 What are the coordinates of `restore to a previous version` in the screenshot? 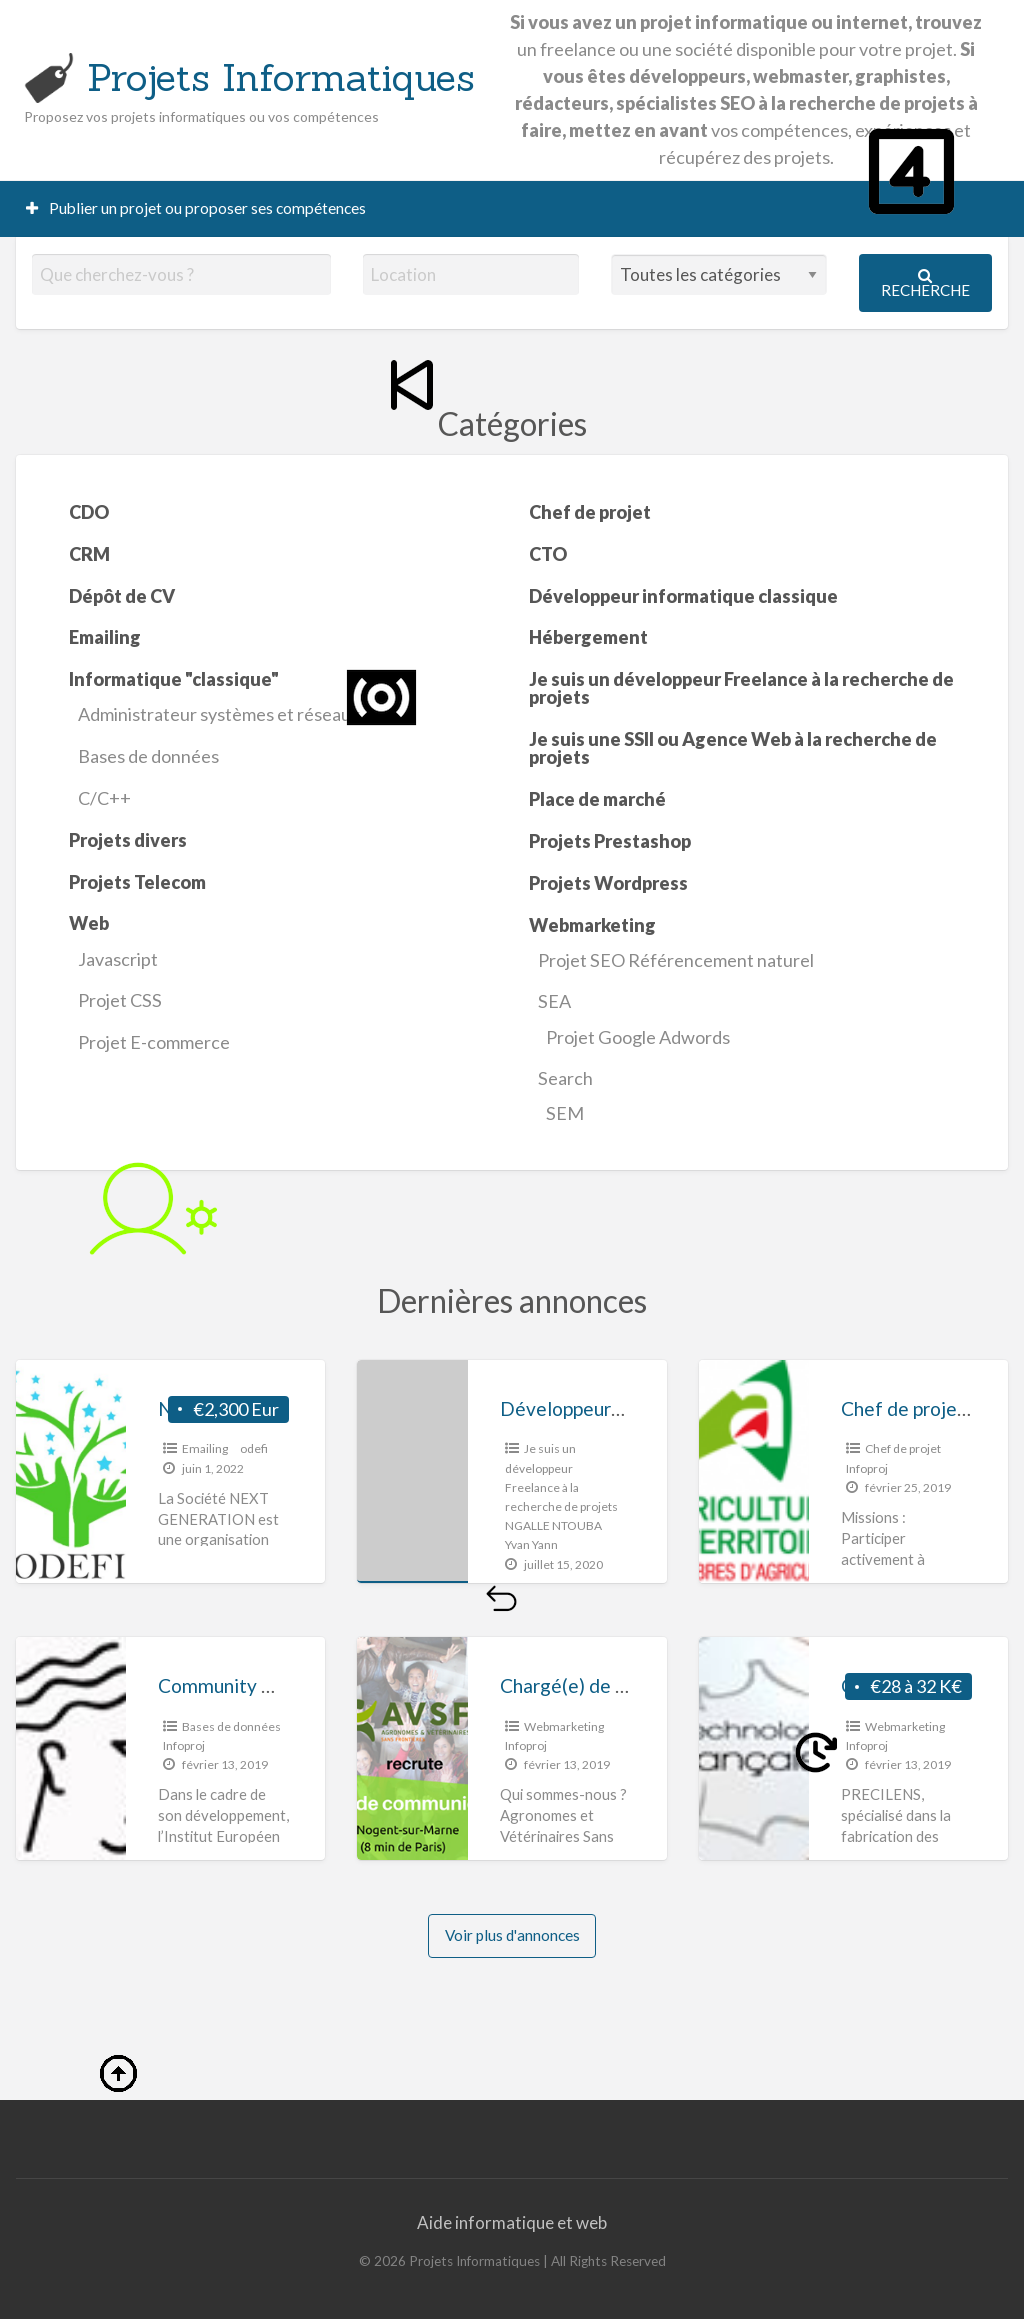 It's located at (815, 1752).